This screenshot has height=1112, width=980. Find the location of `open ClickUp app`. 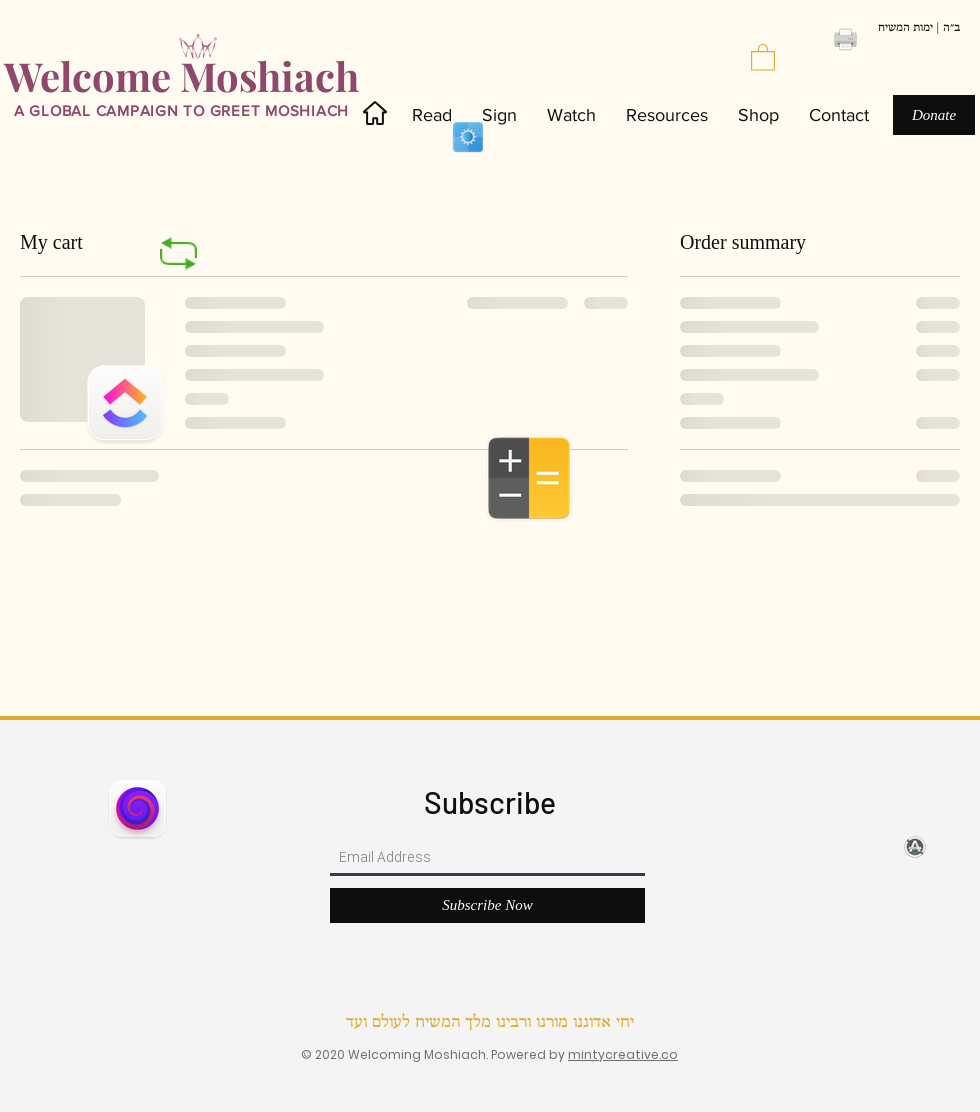

open ClickUp app is located at coordinates (125, 403).